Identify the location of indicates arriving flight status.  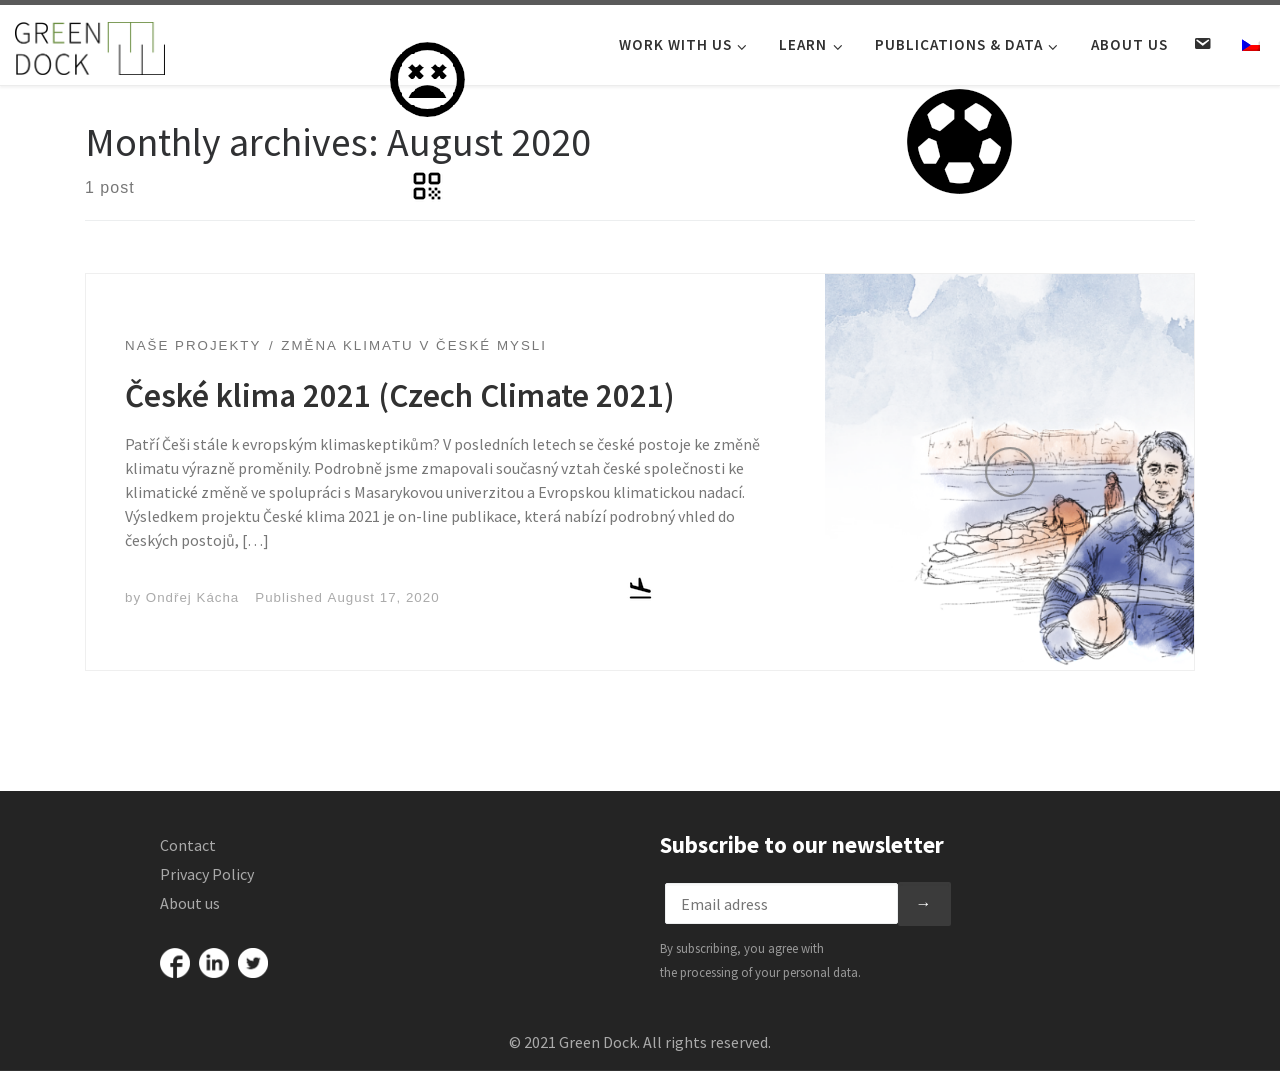
(640, 588).